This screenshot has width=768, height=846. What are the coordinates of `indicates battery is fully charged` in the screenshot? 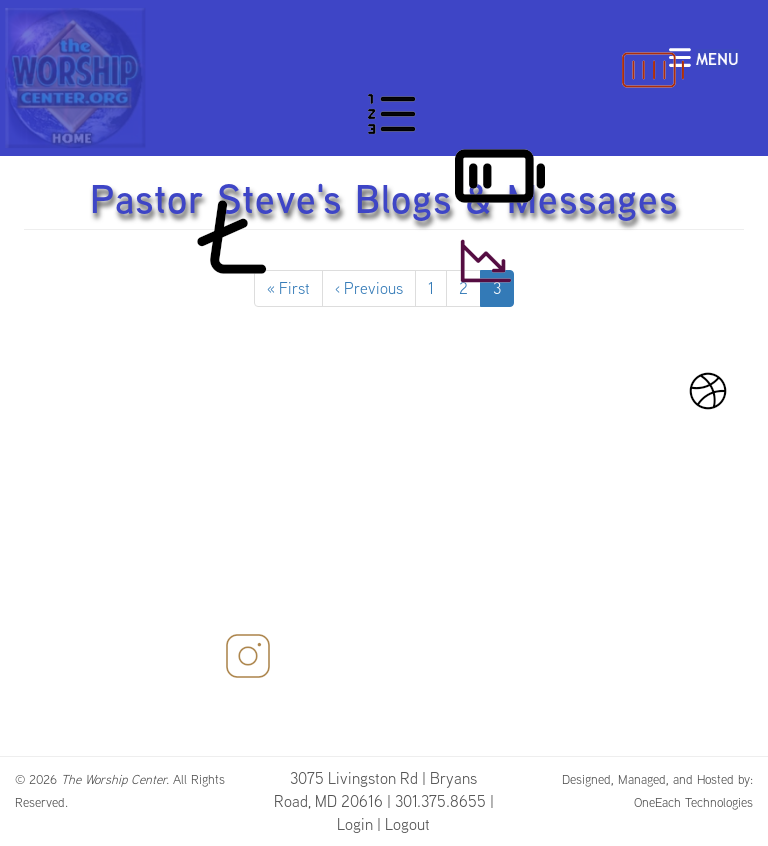 It's located at (652, 70).